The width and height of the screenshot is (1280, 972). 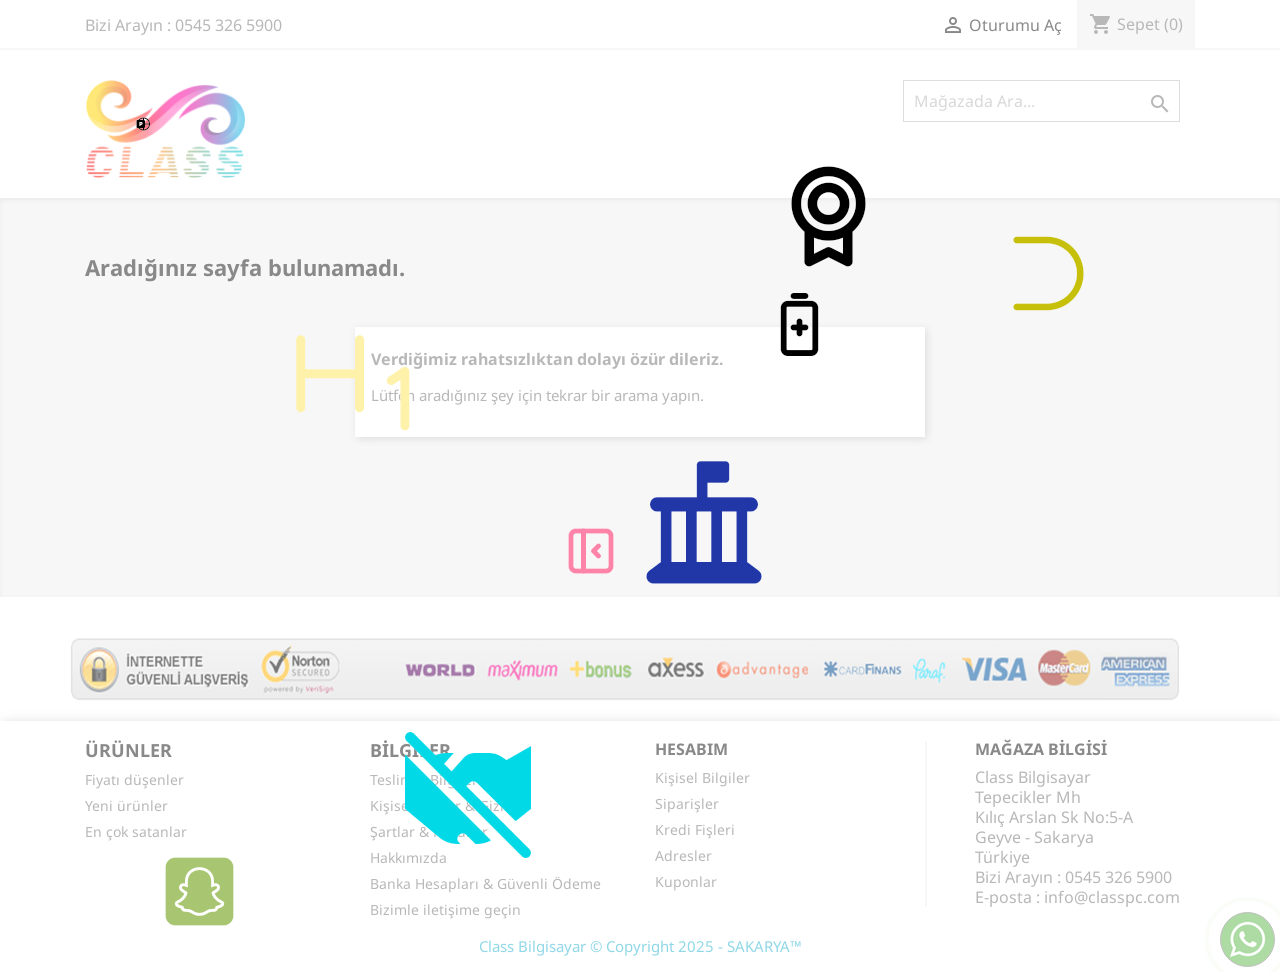 What do you see at coordinates (350, 380) in the screenshot?
I see `format text as heading level 1` at bounding box center [350, 380].